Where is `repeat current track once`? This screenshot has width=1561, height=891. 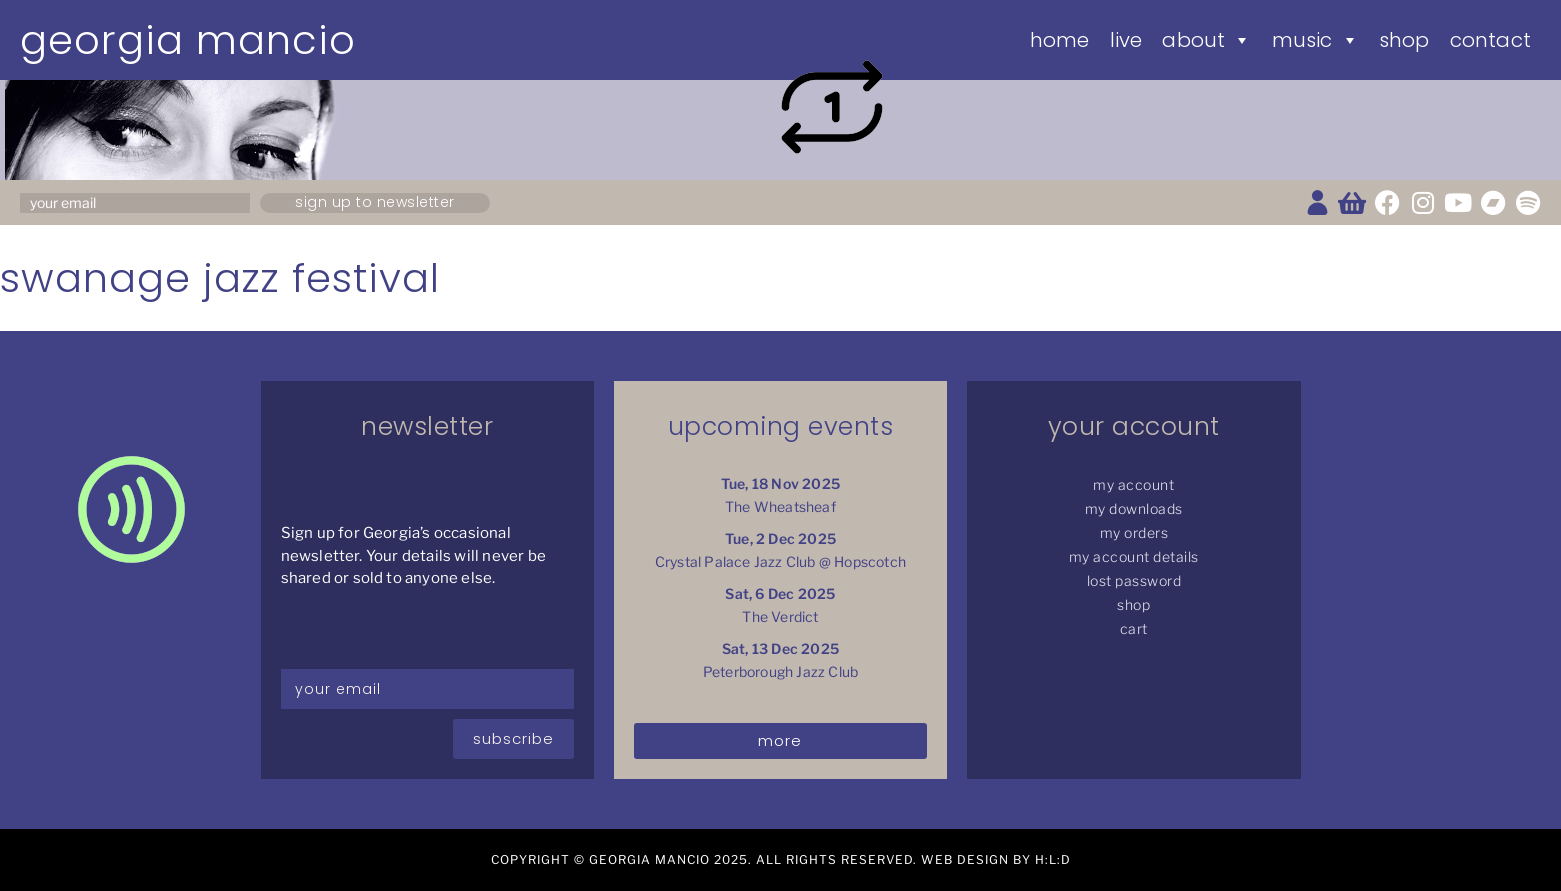
repeat current track once is located at coordinates (832, 107).